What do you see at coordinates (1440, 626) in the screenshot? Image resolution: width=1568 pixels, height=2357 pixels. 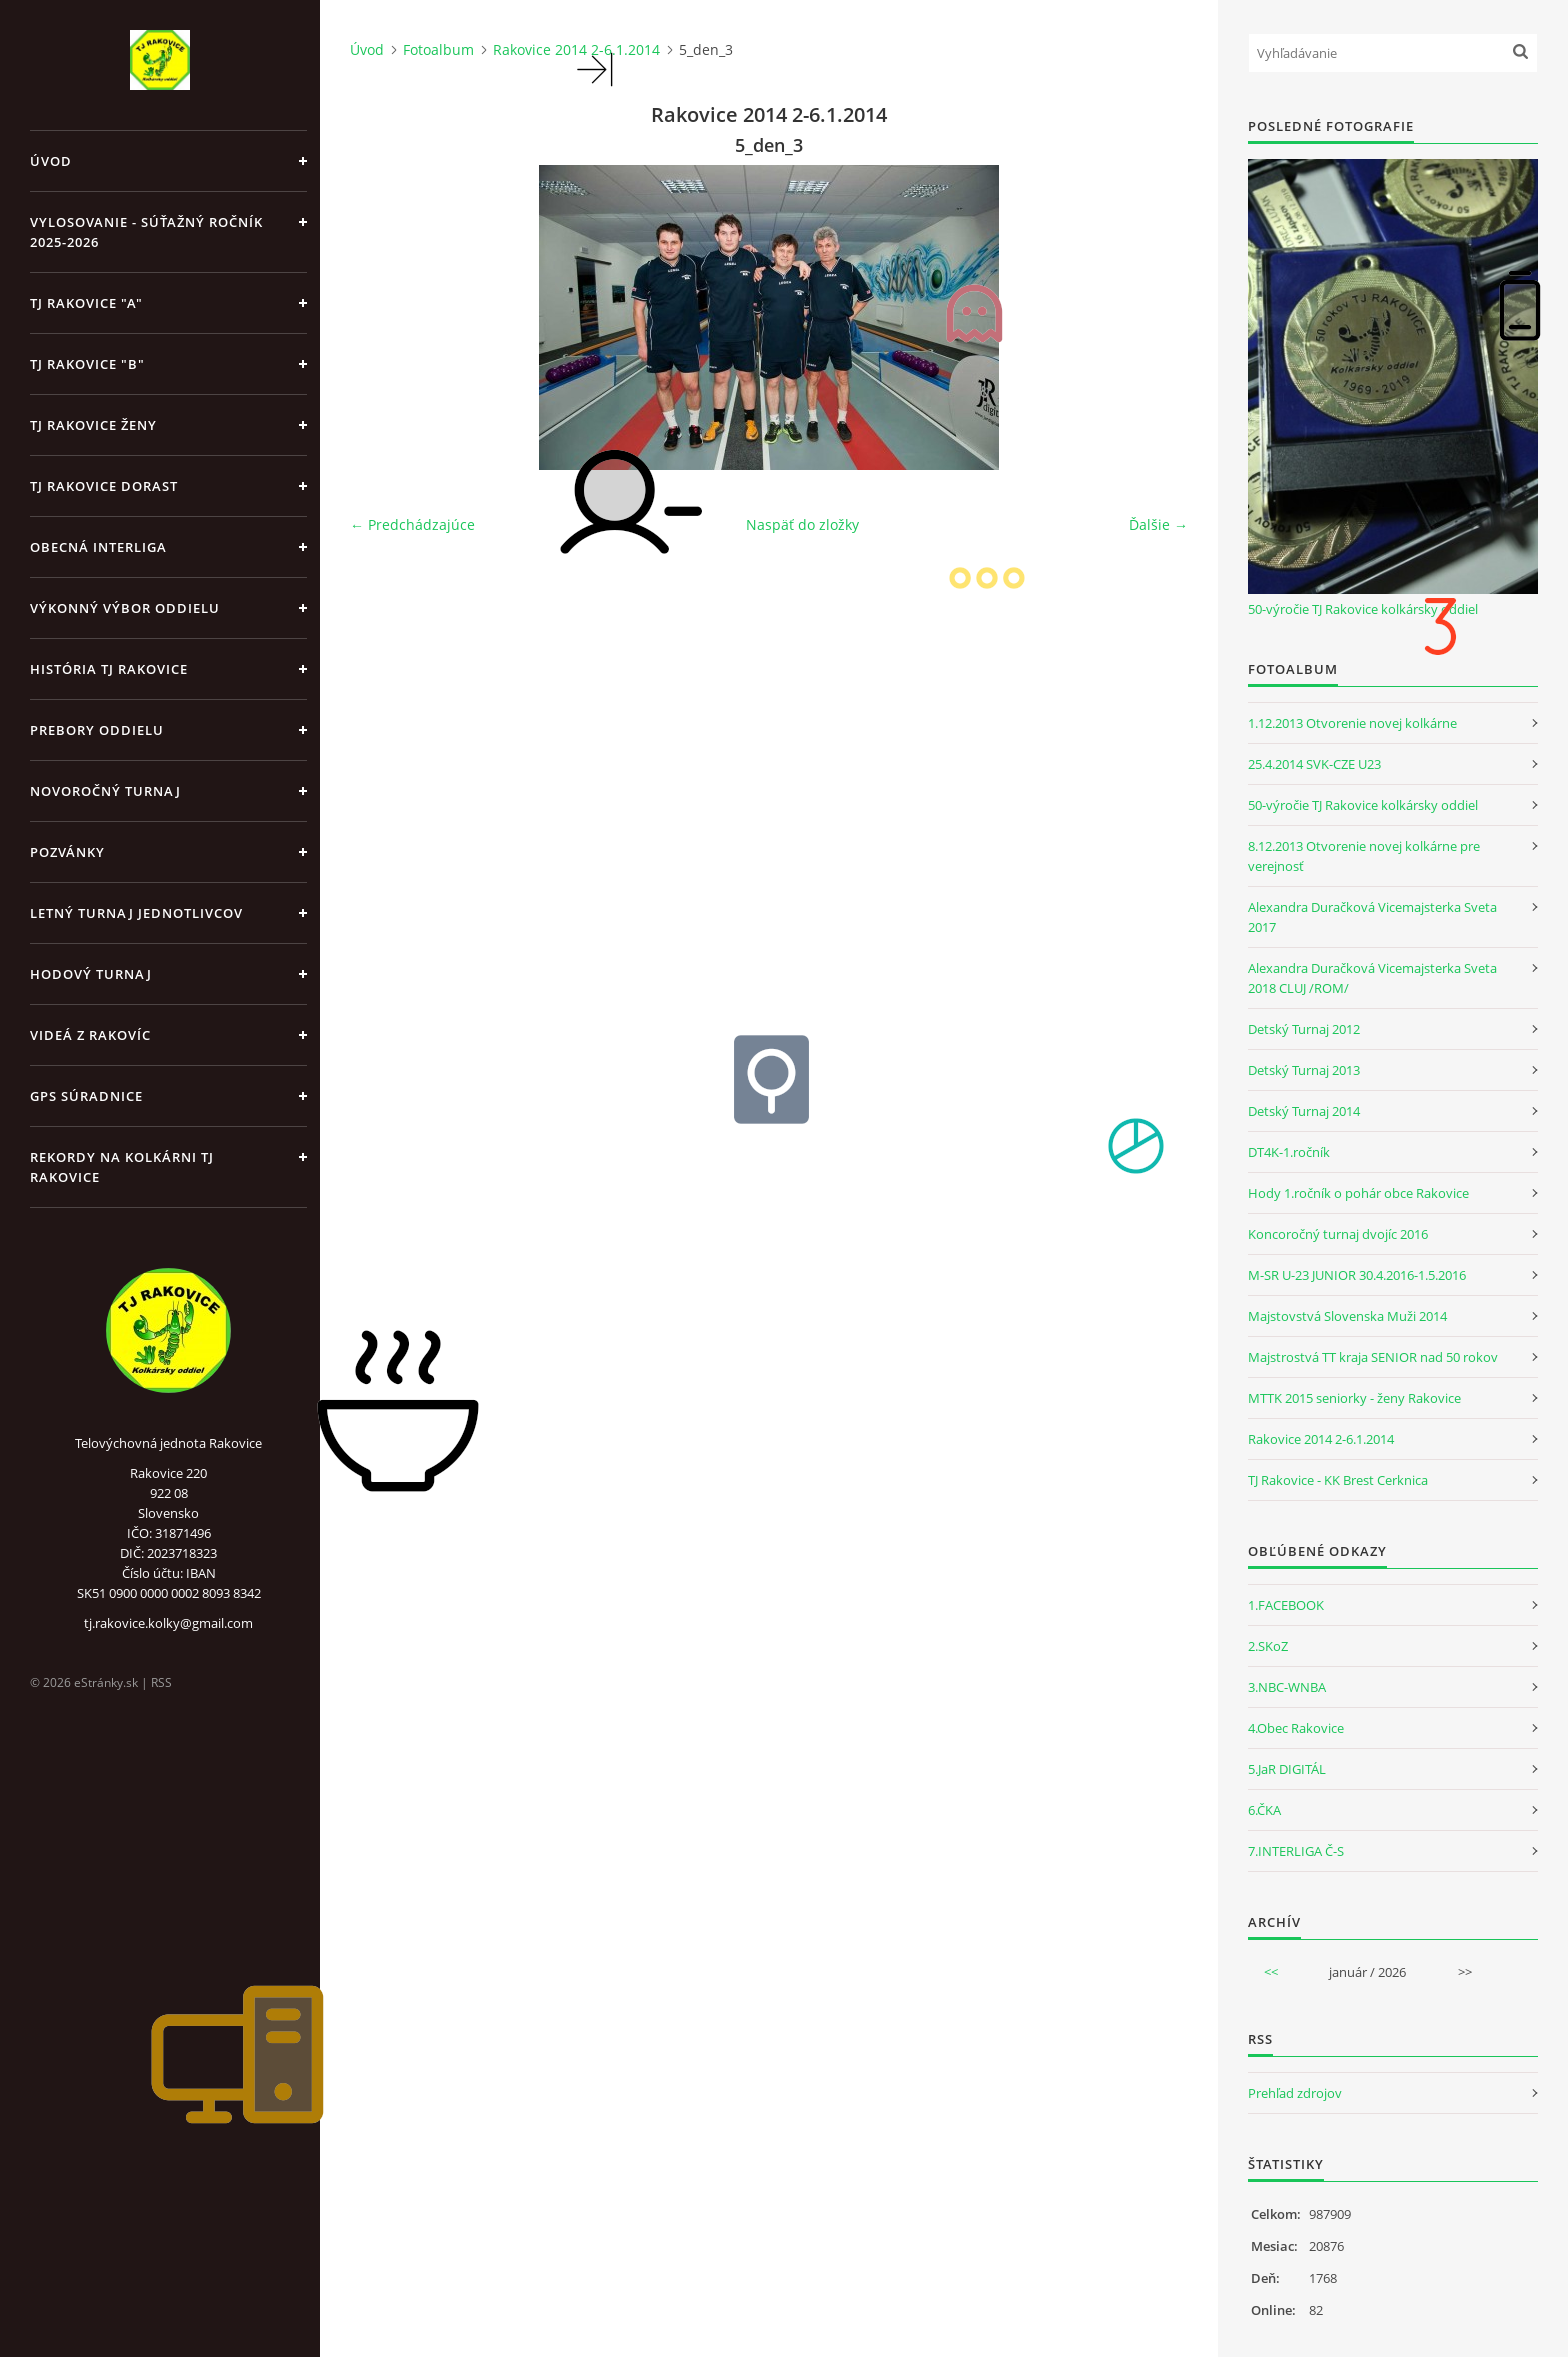 I see `indicates step three in a multi-step process` at bounding box center [1440, 626].